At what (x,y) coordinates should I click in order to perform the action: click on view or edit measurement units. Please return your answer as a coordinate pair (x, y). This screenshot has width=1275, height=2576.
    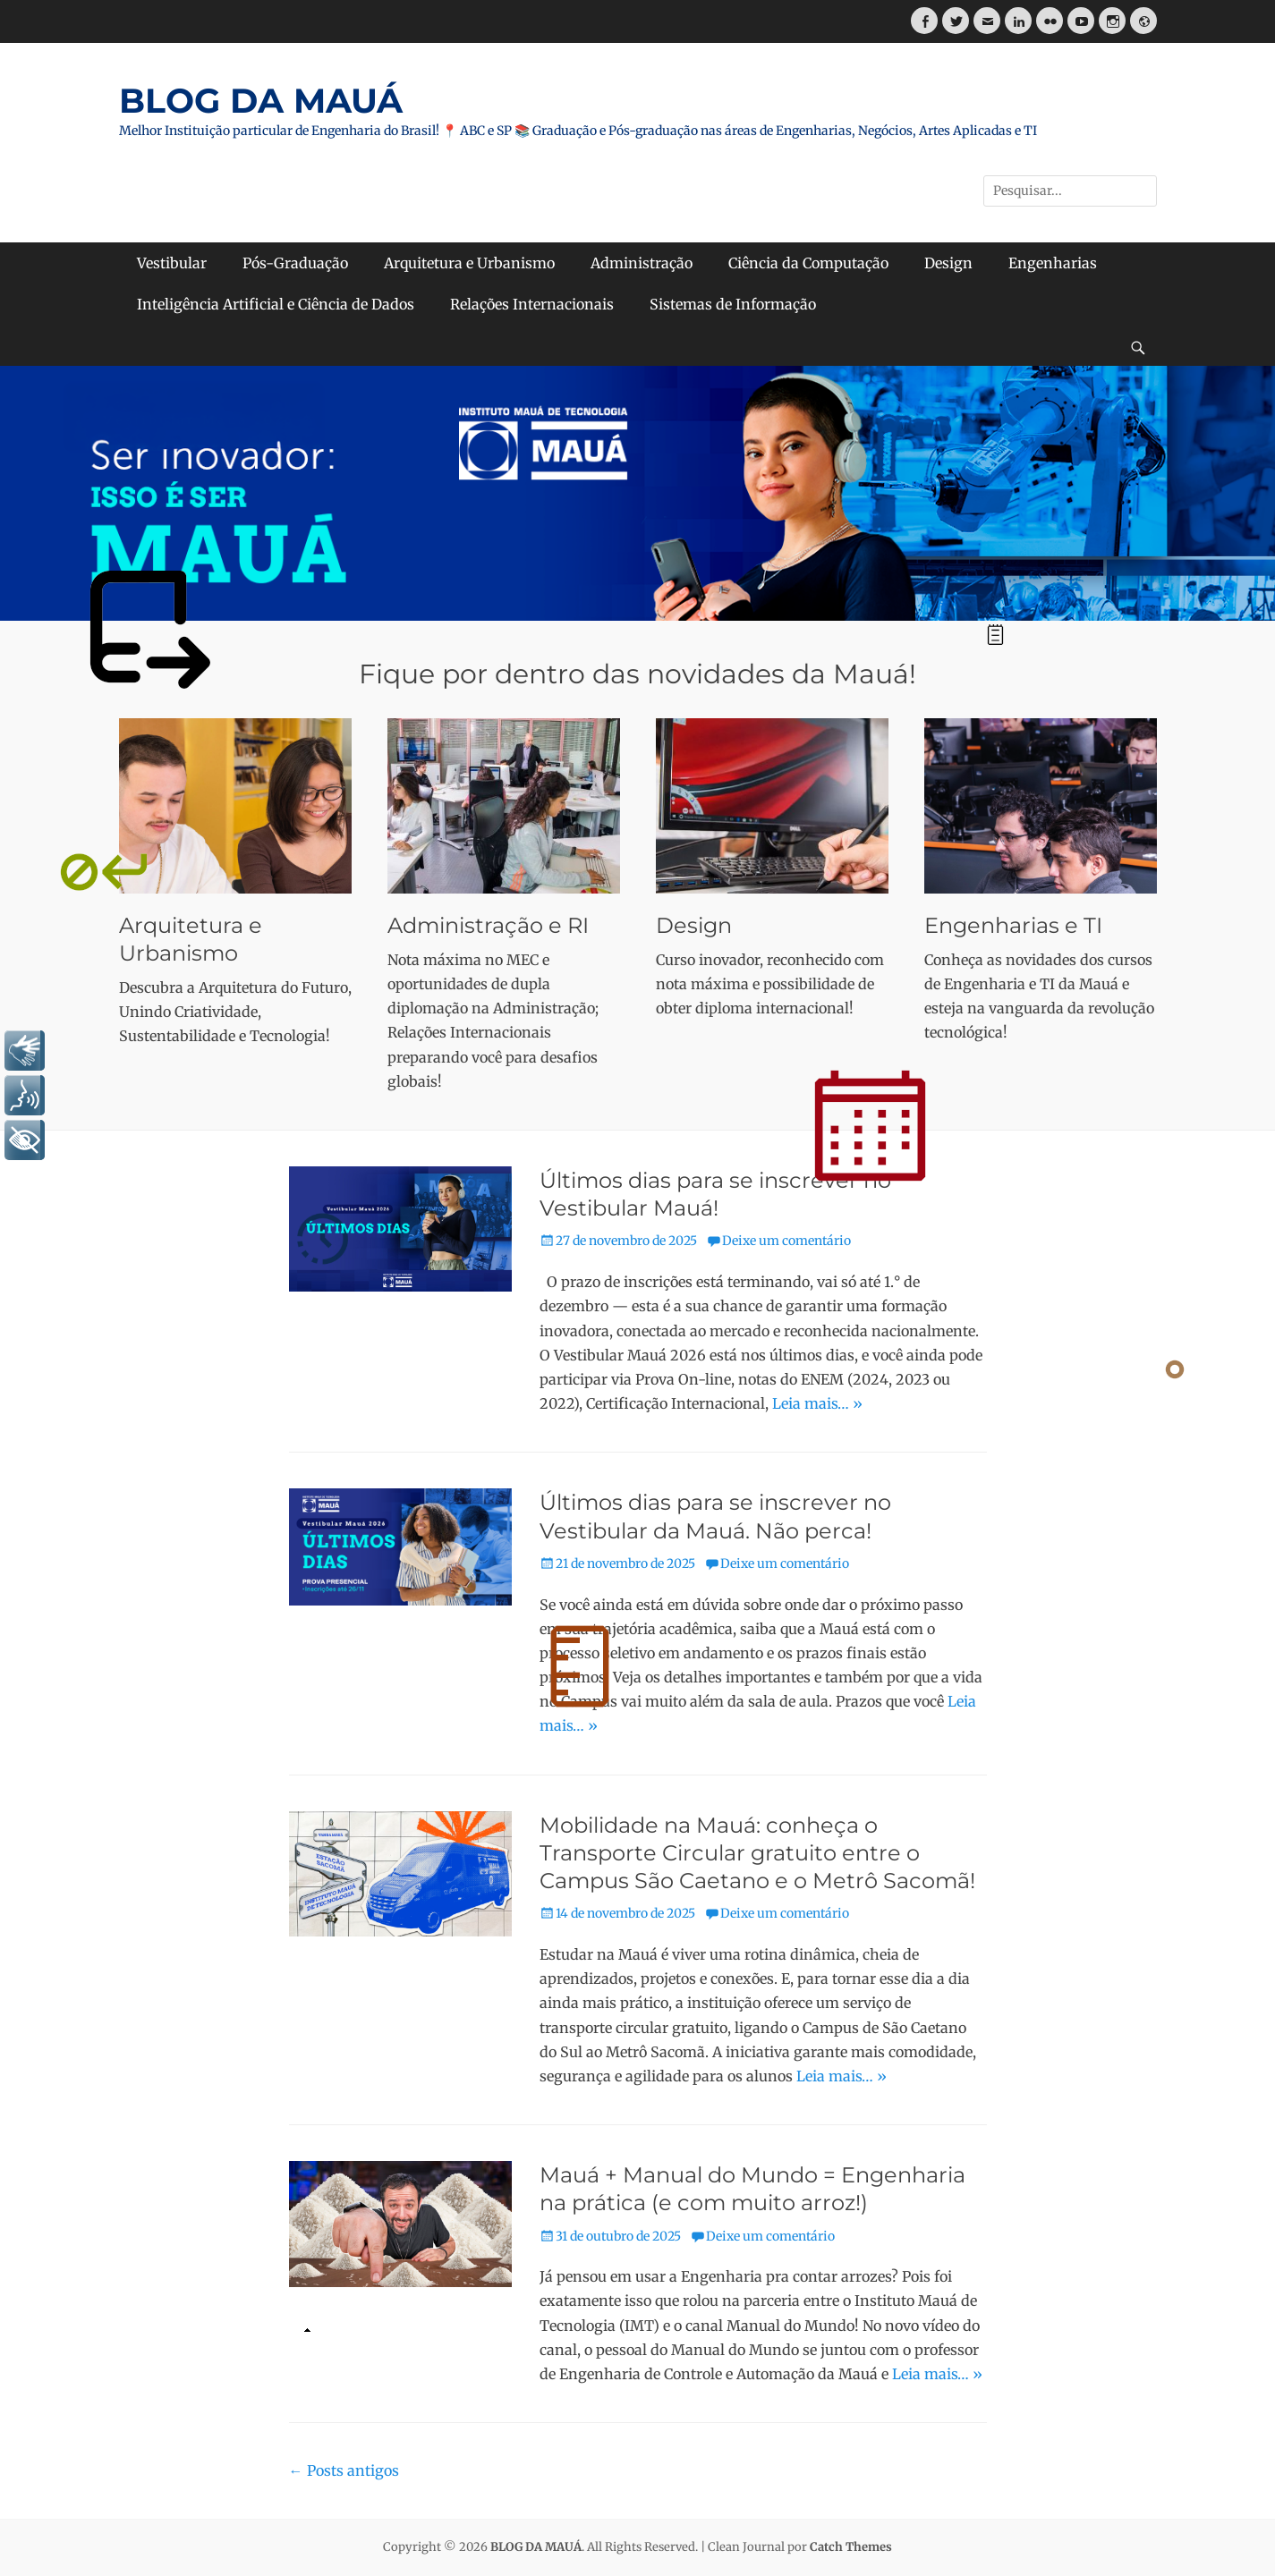
    Looking at the image, I should click on (580, 1666).